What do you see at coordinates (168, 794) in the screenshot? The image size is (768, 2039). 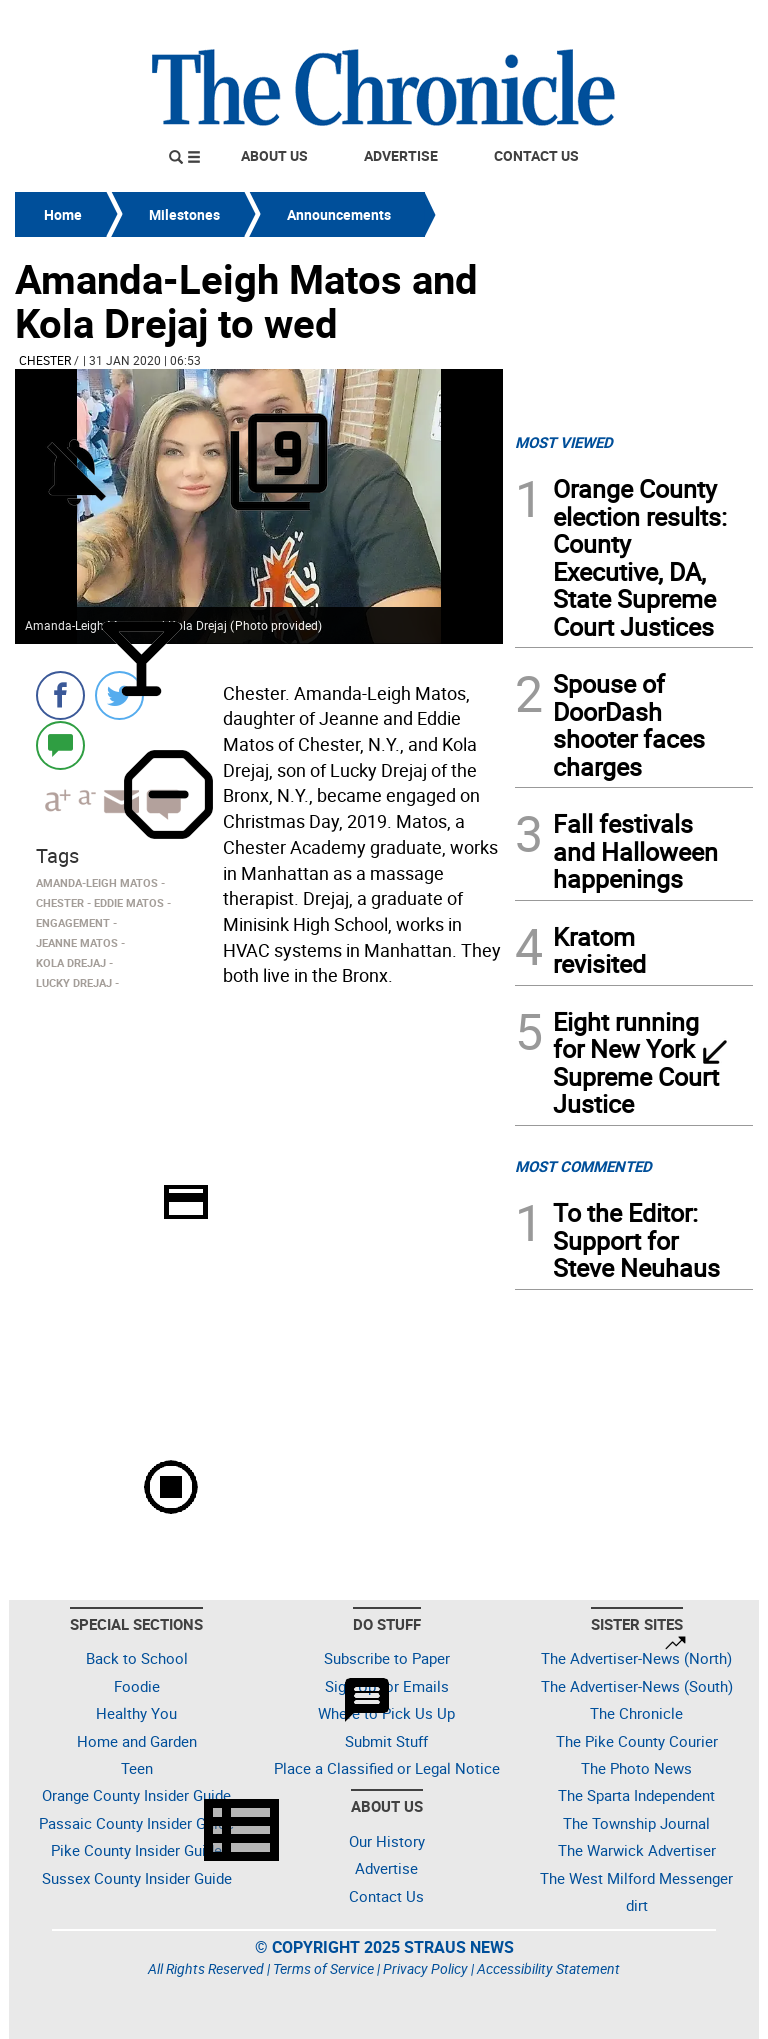 I see `remove or delete an item` at bounding box center [168, 794].